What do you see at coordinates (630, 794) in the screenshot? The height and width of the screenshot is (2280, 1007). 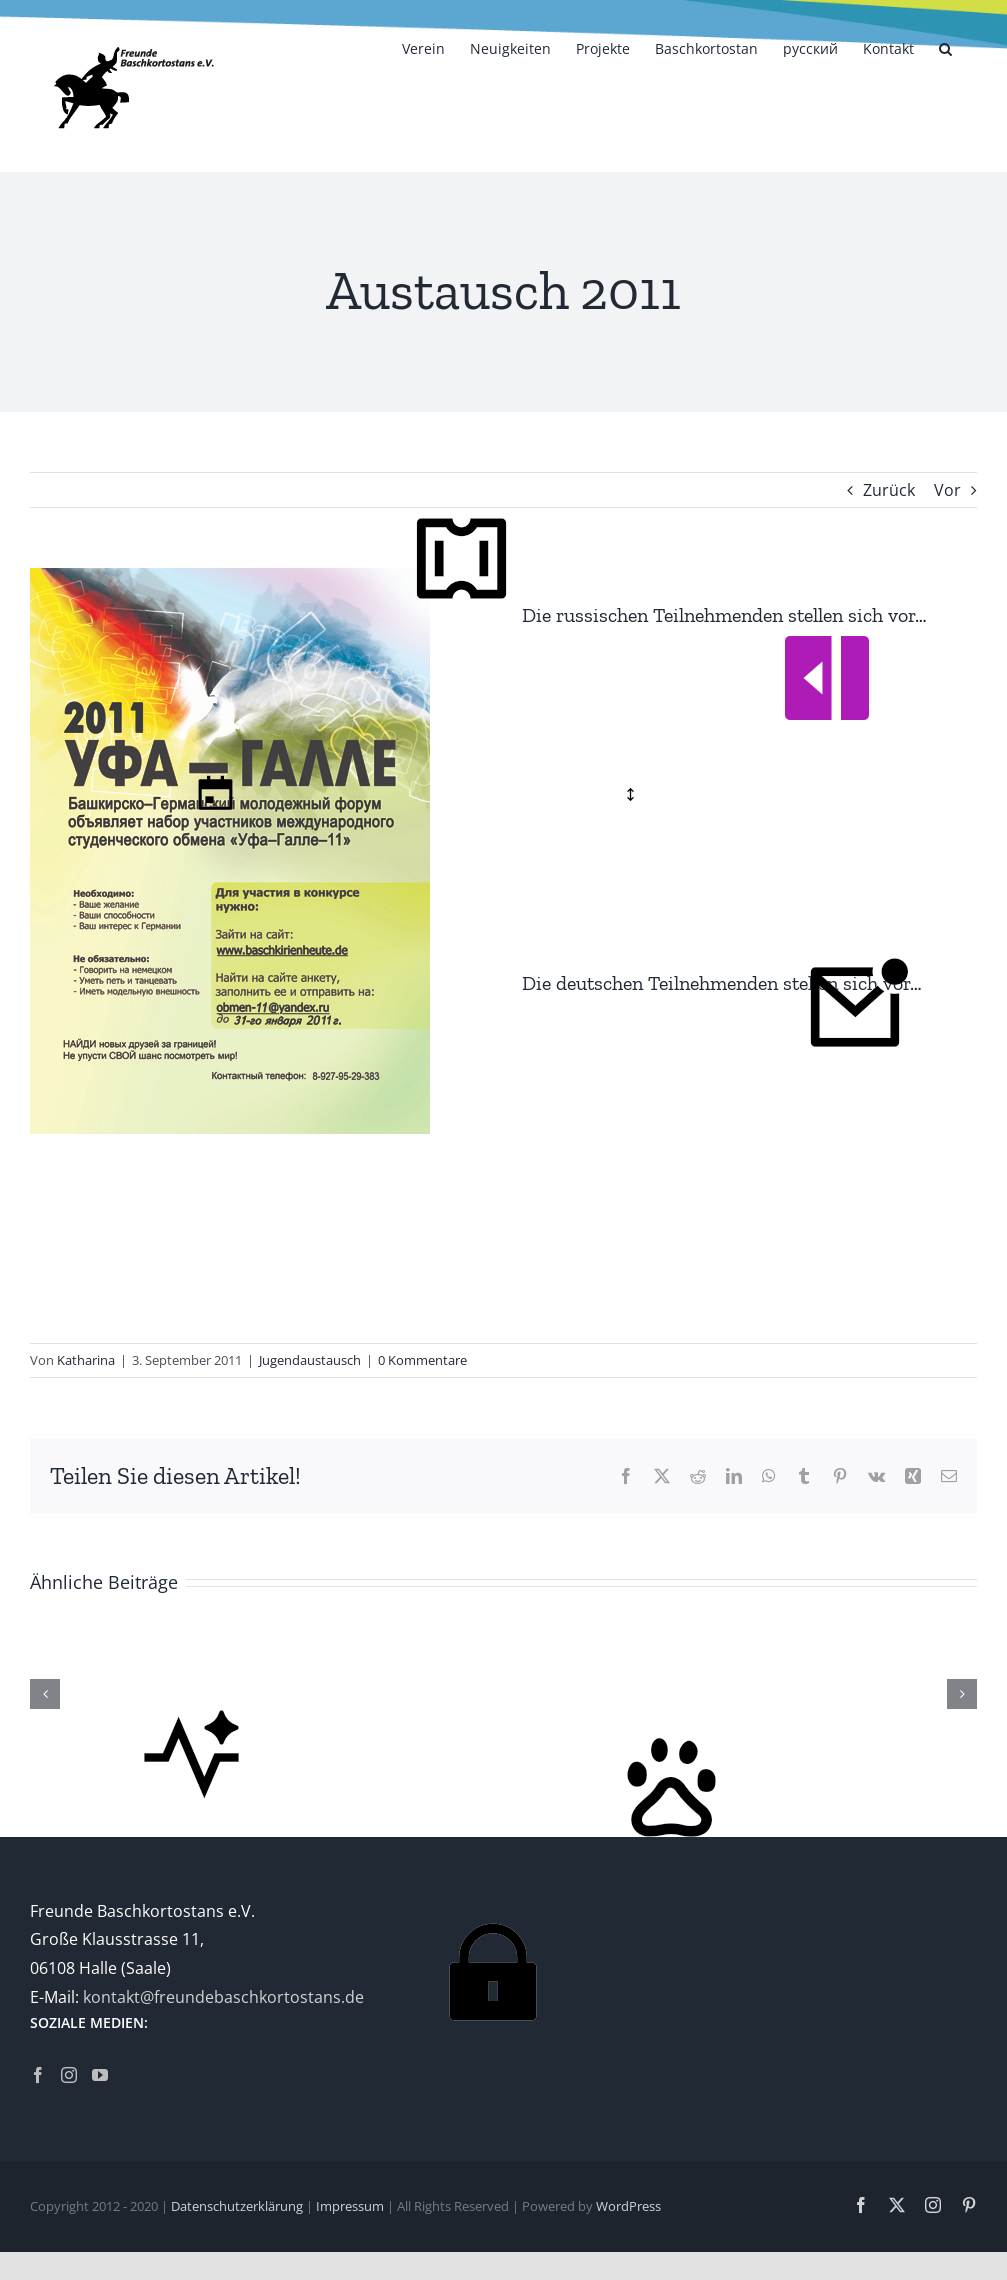 I see `expand content vertically` at bounding box center [630, 794].